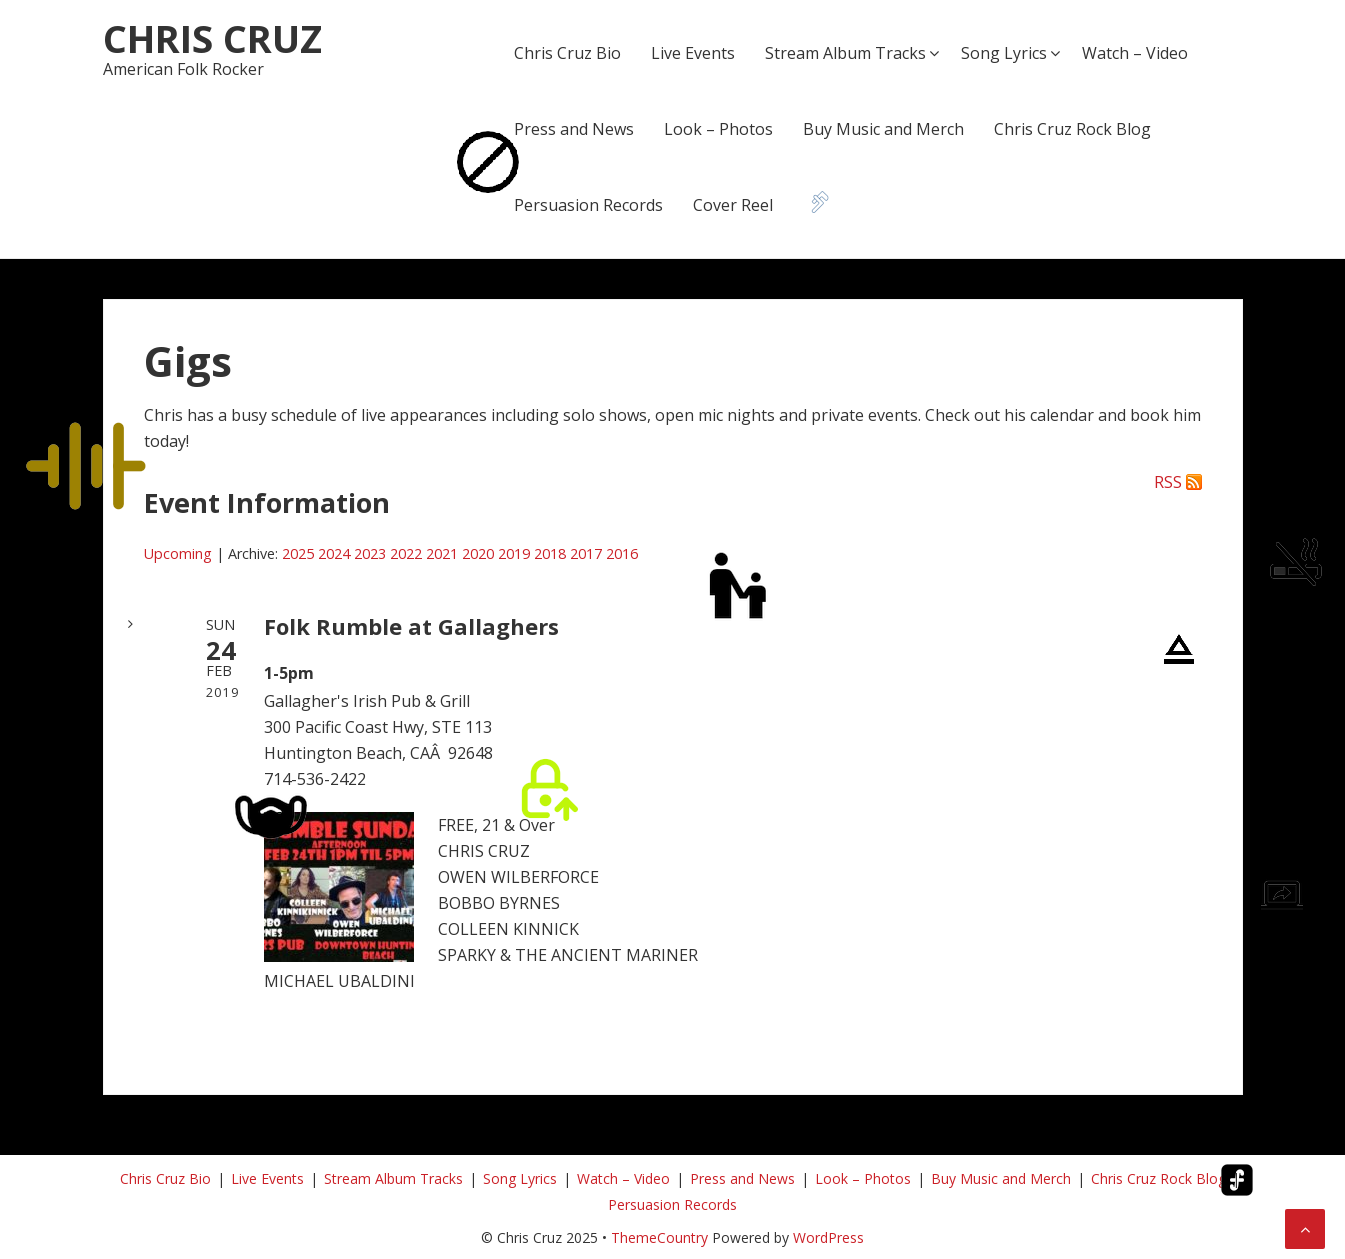  I want to click on start sharing your screen, so click(1282, 895).